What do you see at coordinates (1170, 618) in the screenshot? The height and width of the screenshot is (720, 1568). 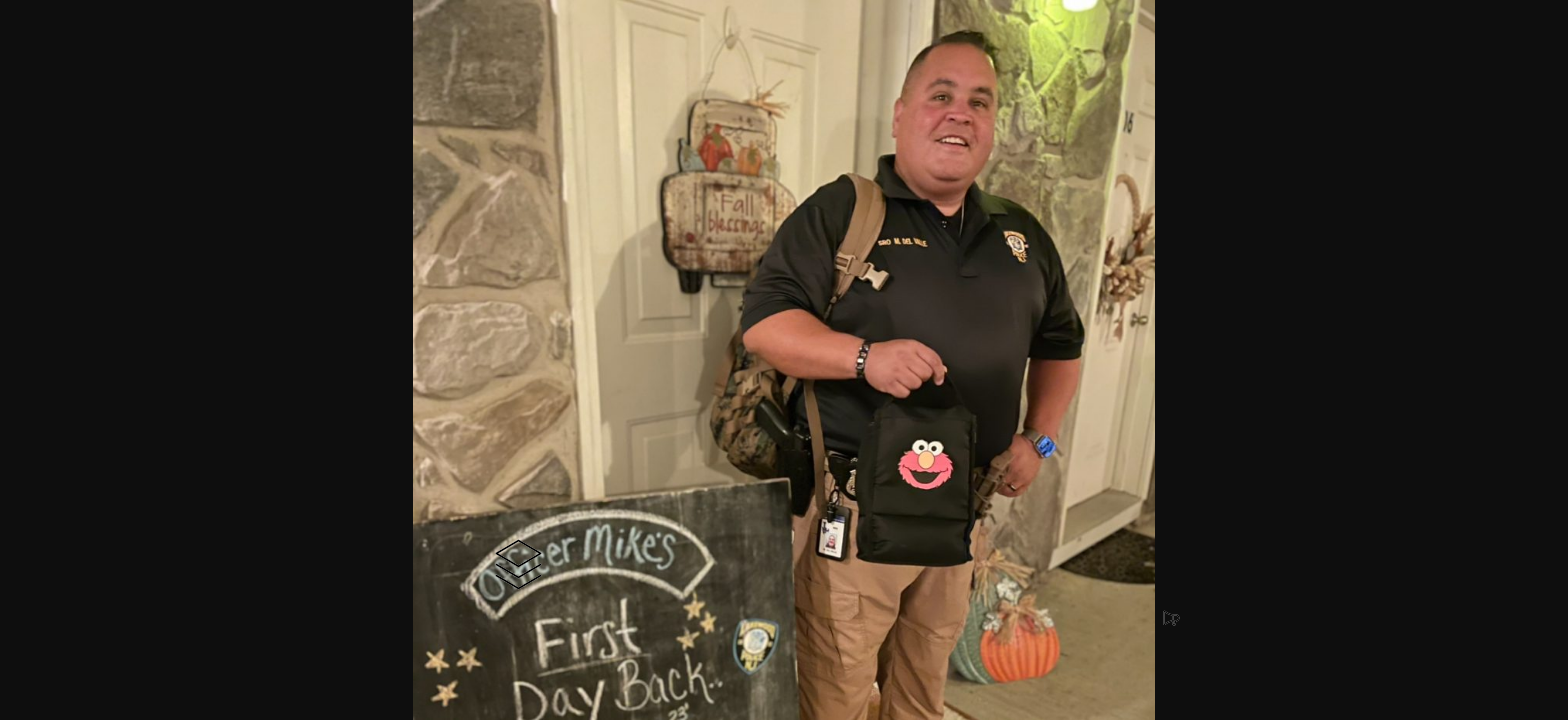 I see `make an announcement or broadcast` at bounding box center [1170, 618].